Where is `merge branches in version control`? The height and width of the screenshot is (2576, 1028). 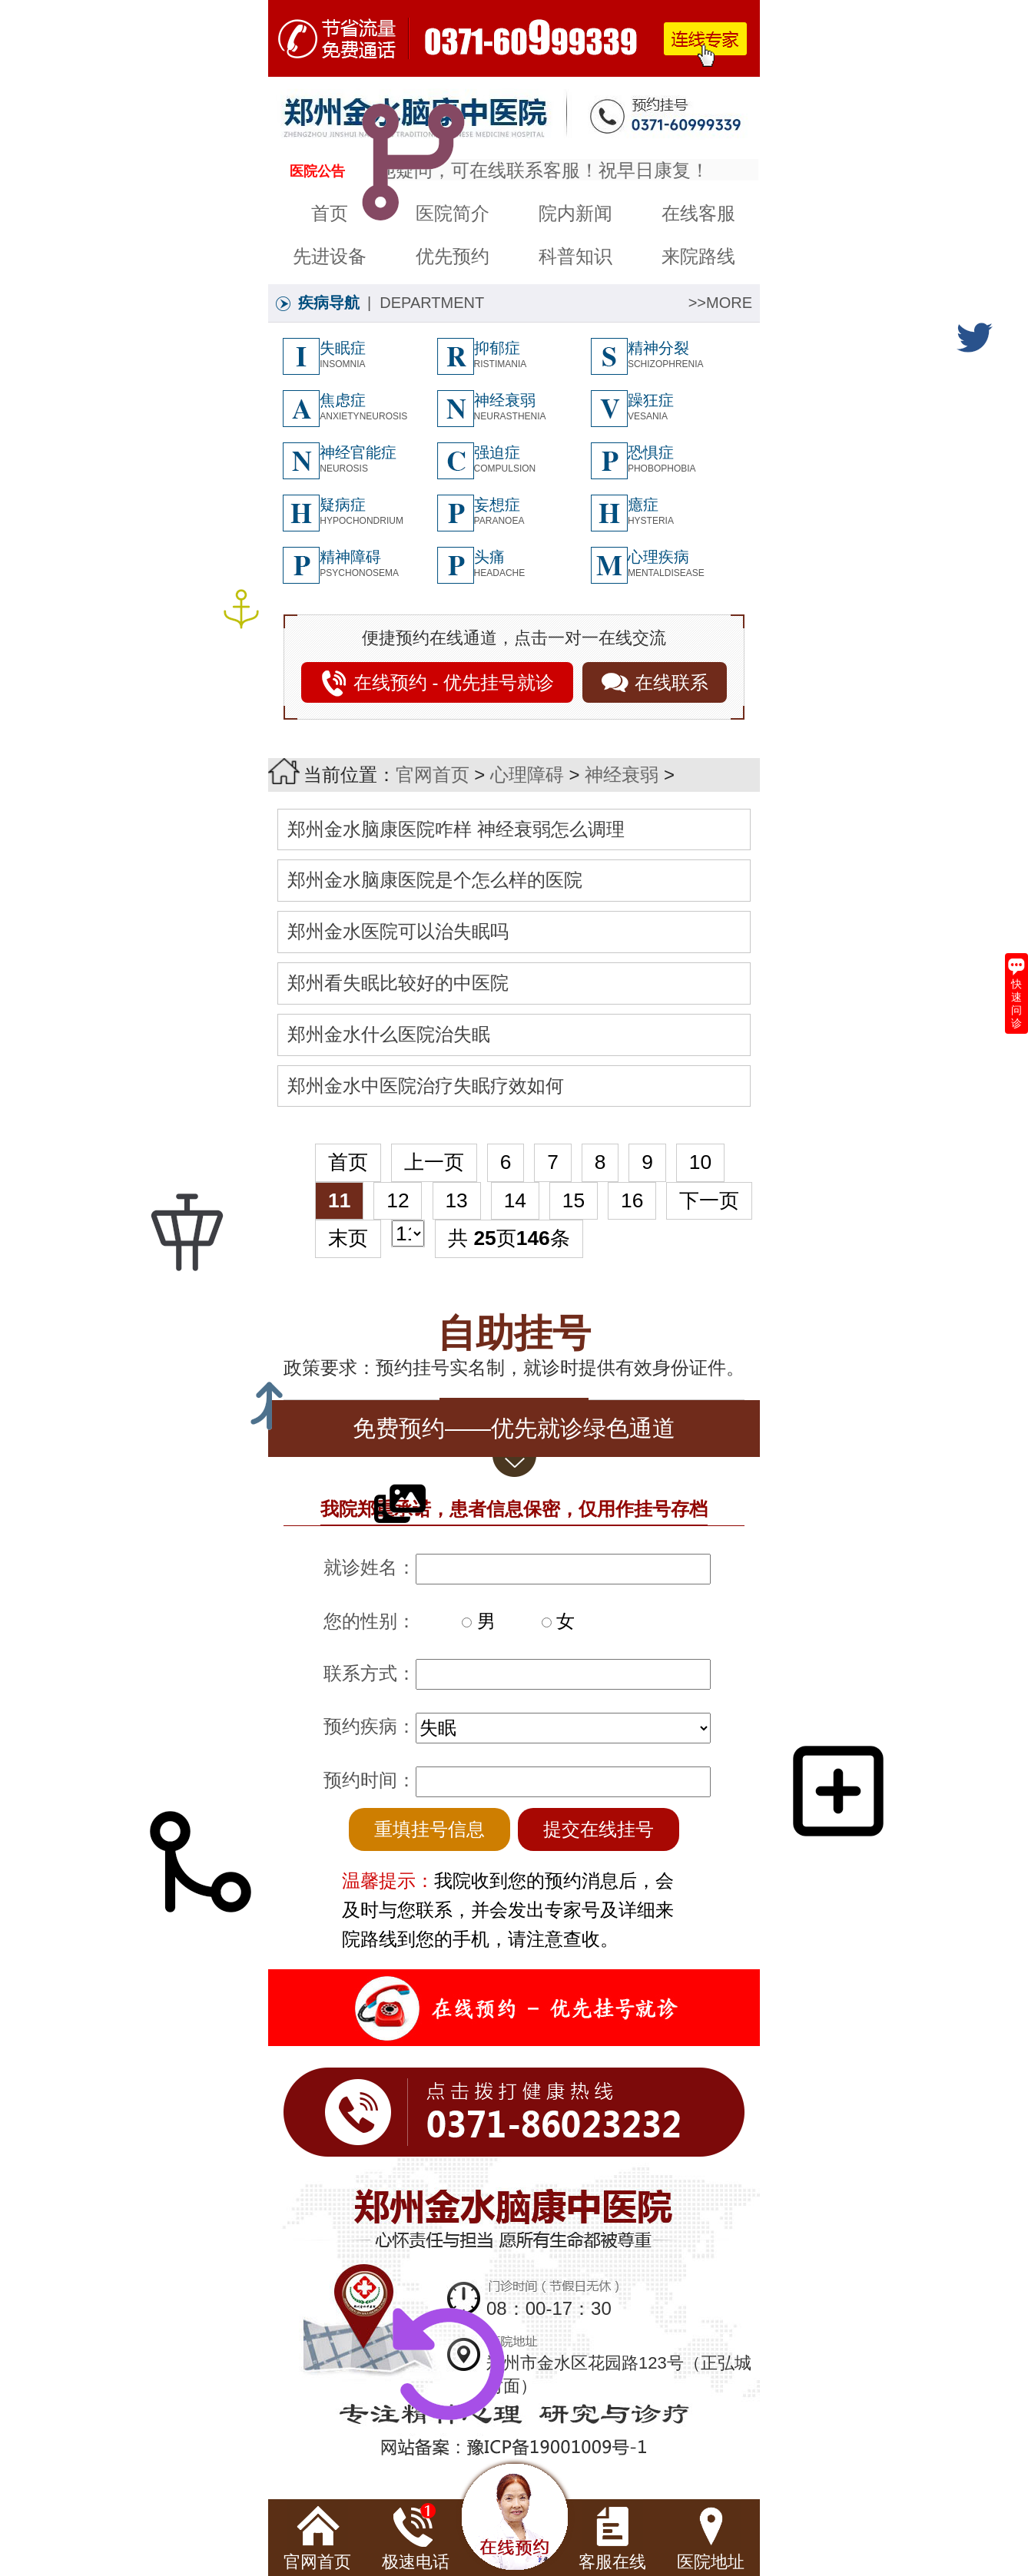 merge branches in version control is located at coordinates (201, 1862).